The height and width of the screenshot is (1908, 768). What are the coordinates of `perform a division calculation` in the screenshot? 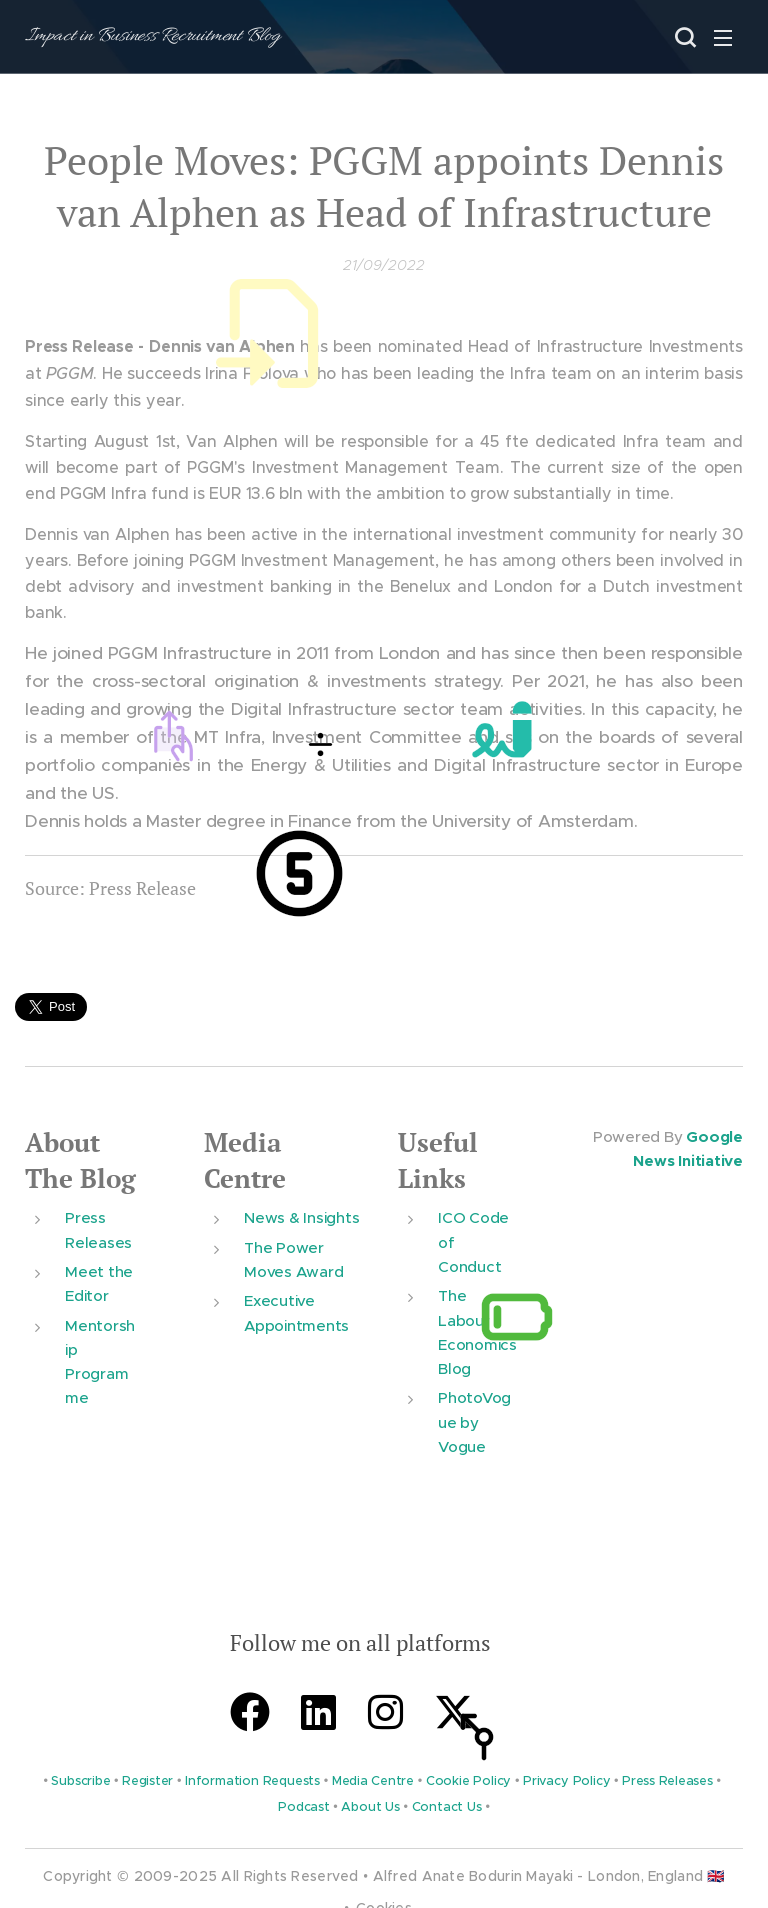 It's located at (320, 744).